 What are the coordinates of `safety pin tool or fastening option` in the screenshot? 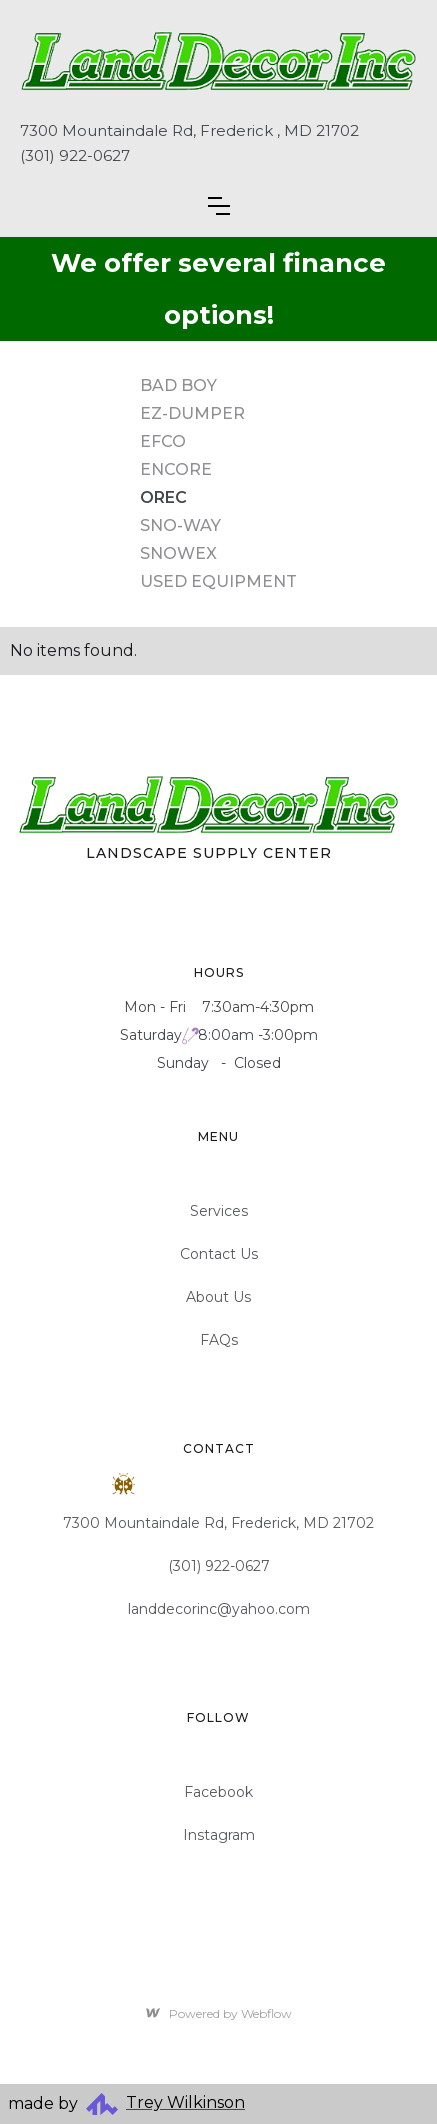 It's located at (190, 1035).